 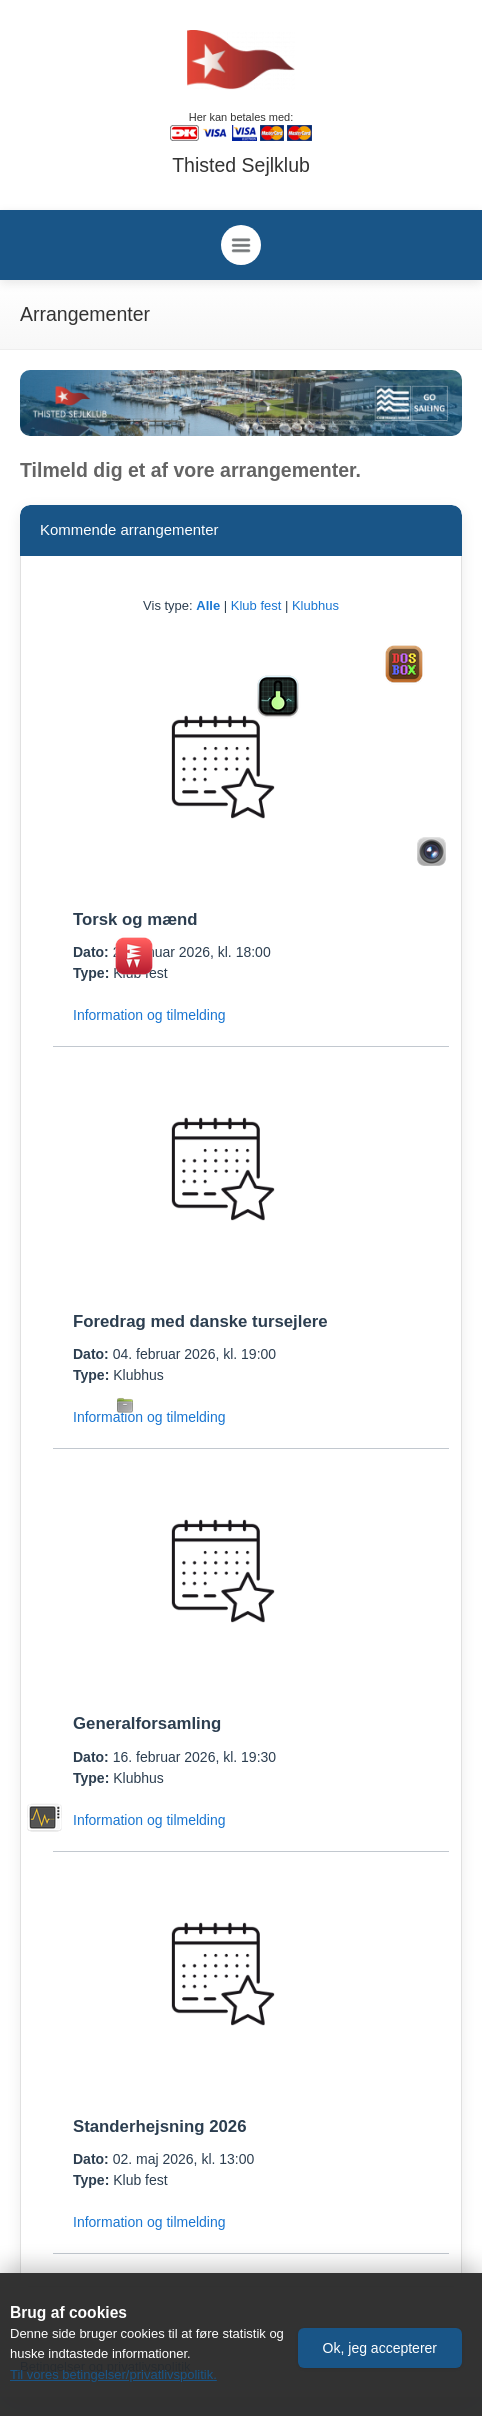 I want to click on open the camera app, so click(x=431, y=851).